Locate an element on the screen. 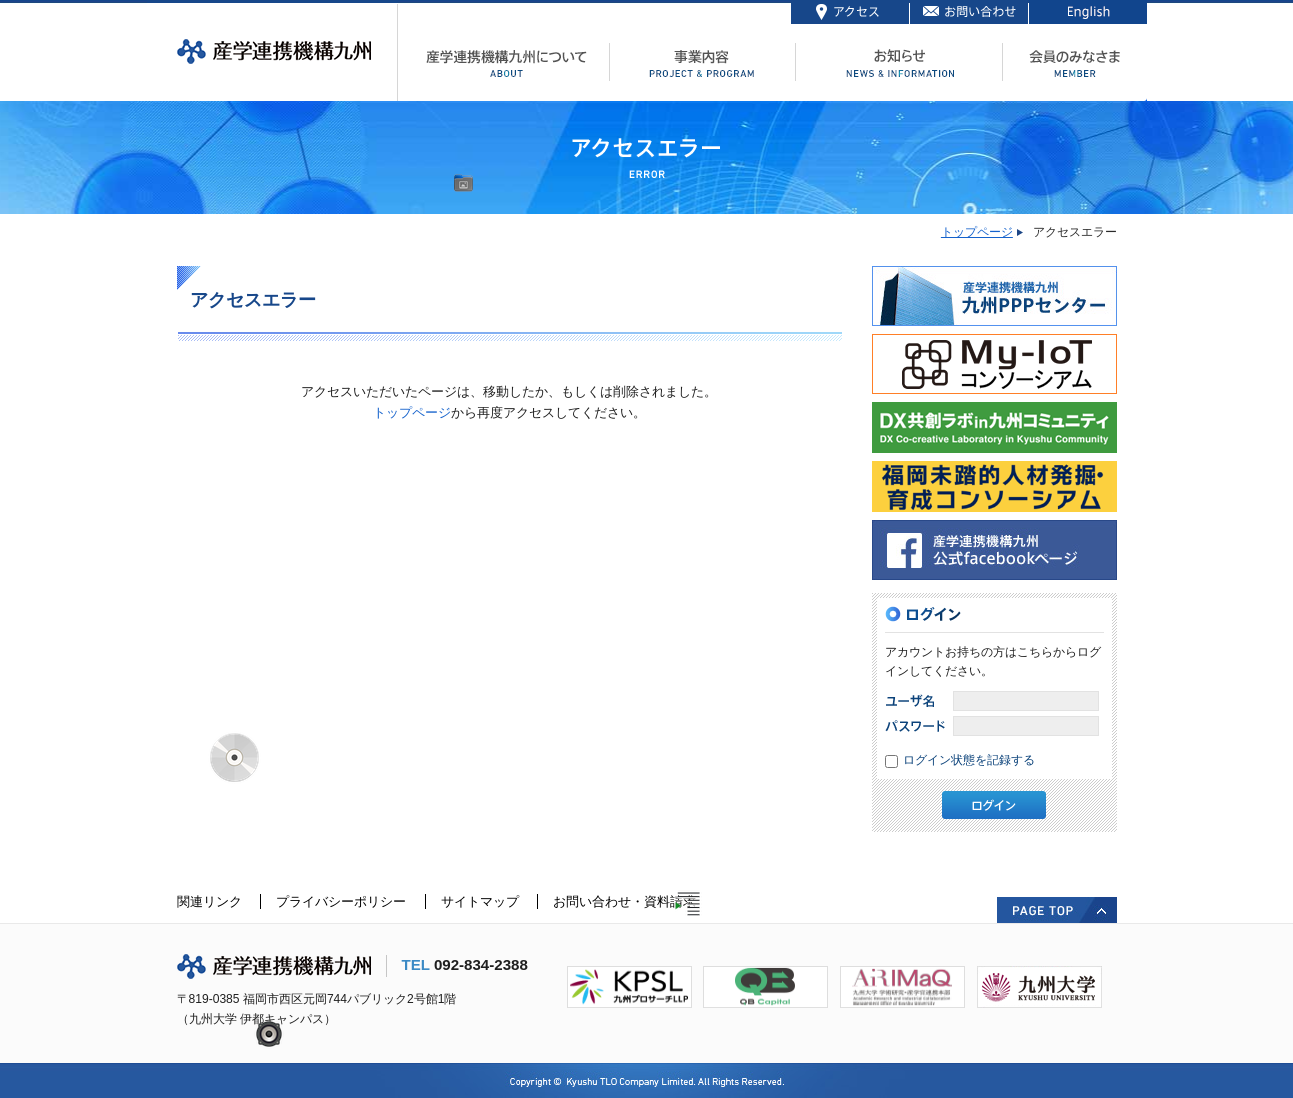 Image resolution: width=1293 pixels, height=1098 pixels. open your pictures folder is located at coordinates (463, 182).